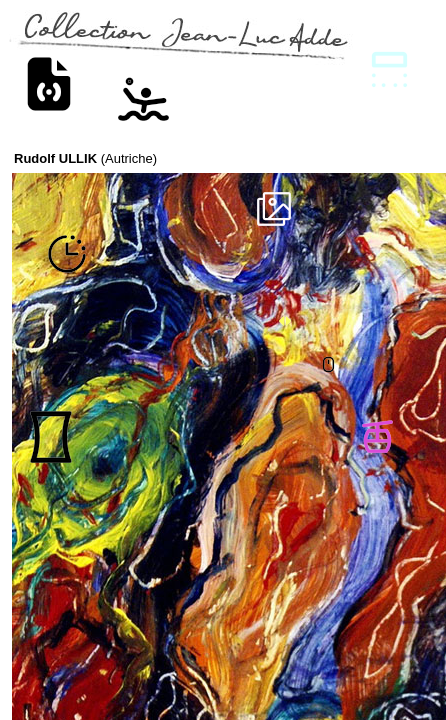  I want to click on switch to vertical panorama mode, so click(51, 437).